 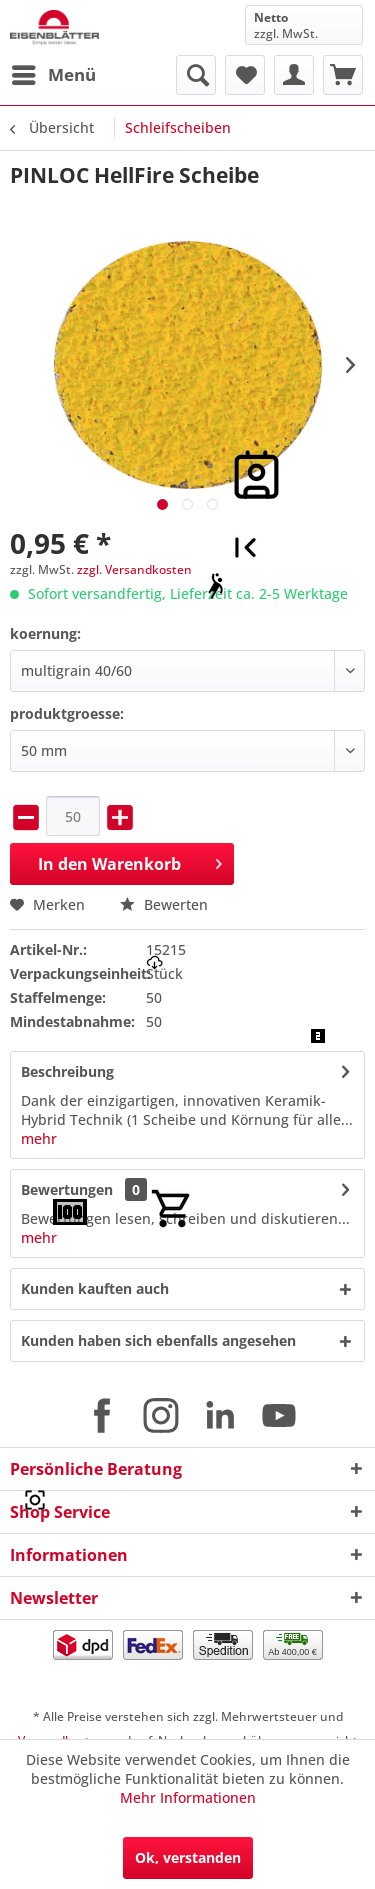 What do you see at coordinates (154, 961) in the screenshot?
I see `download file from cloud storage` at bounding box center [154, 961].